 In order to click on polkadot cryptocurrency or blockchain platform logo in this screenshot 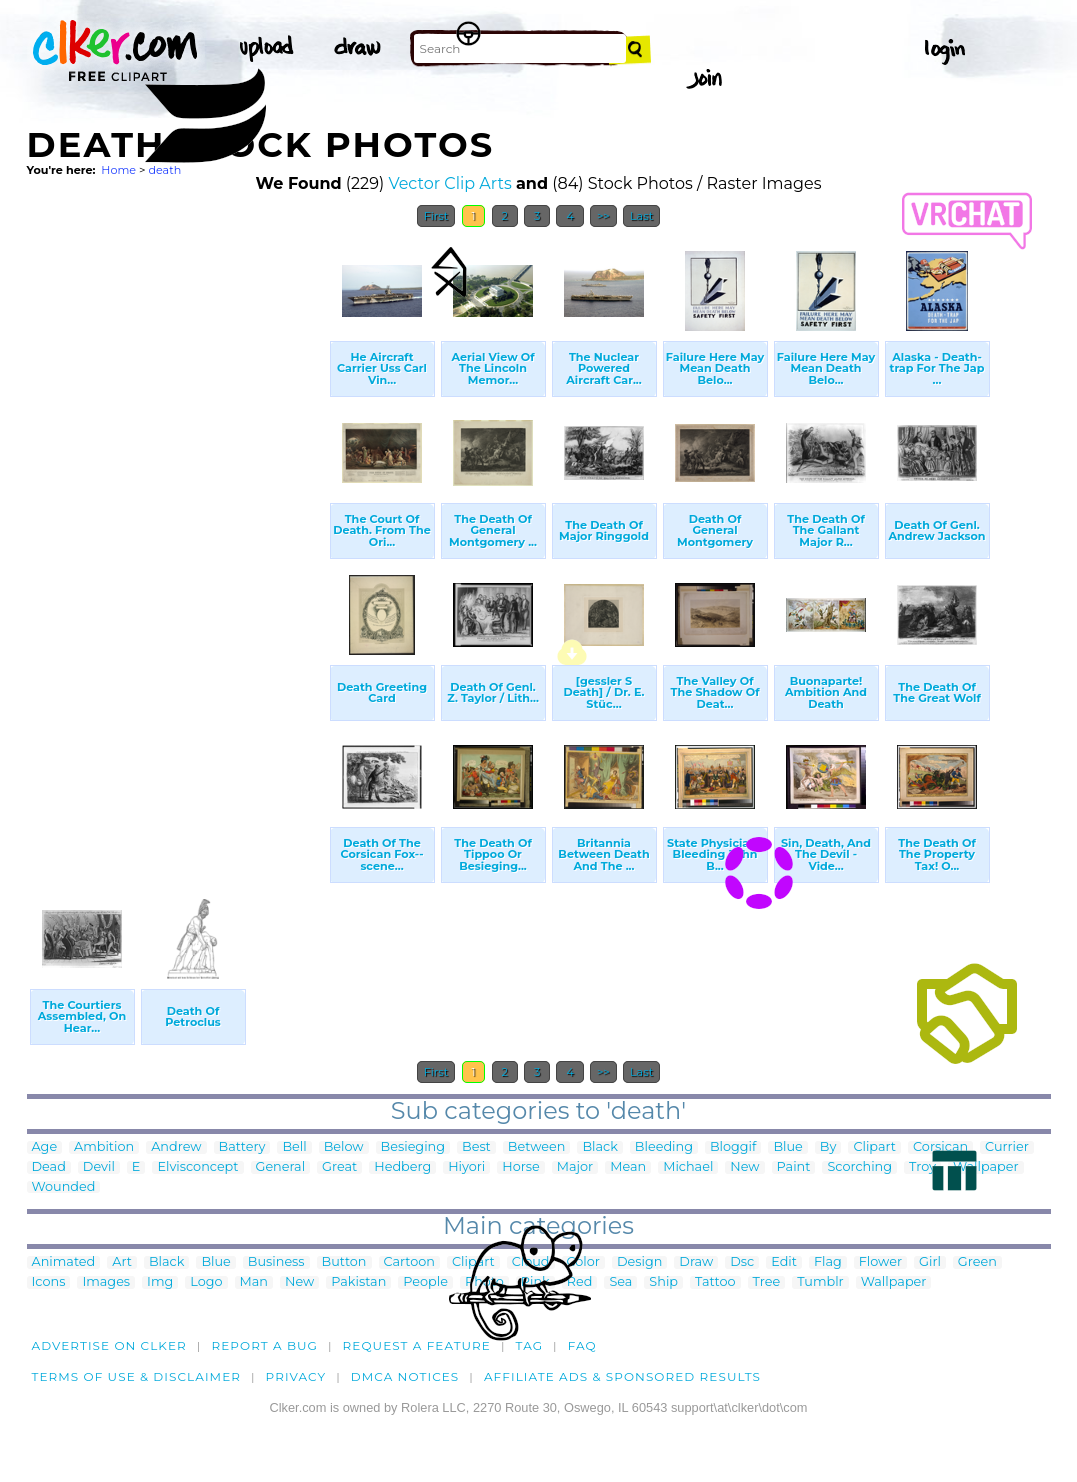, I will do `click(759, 873)`.